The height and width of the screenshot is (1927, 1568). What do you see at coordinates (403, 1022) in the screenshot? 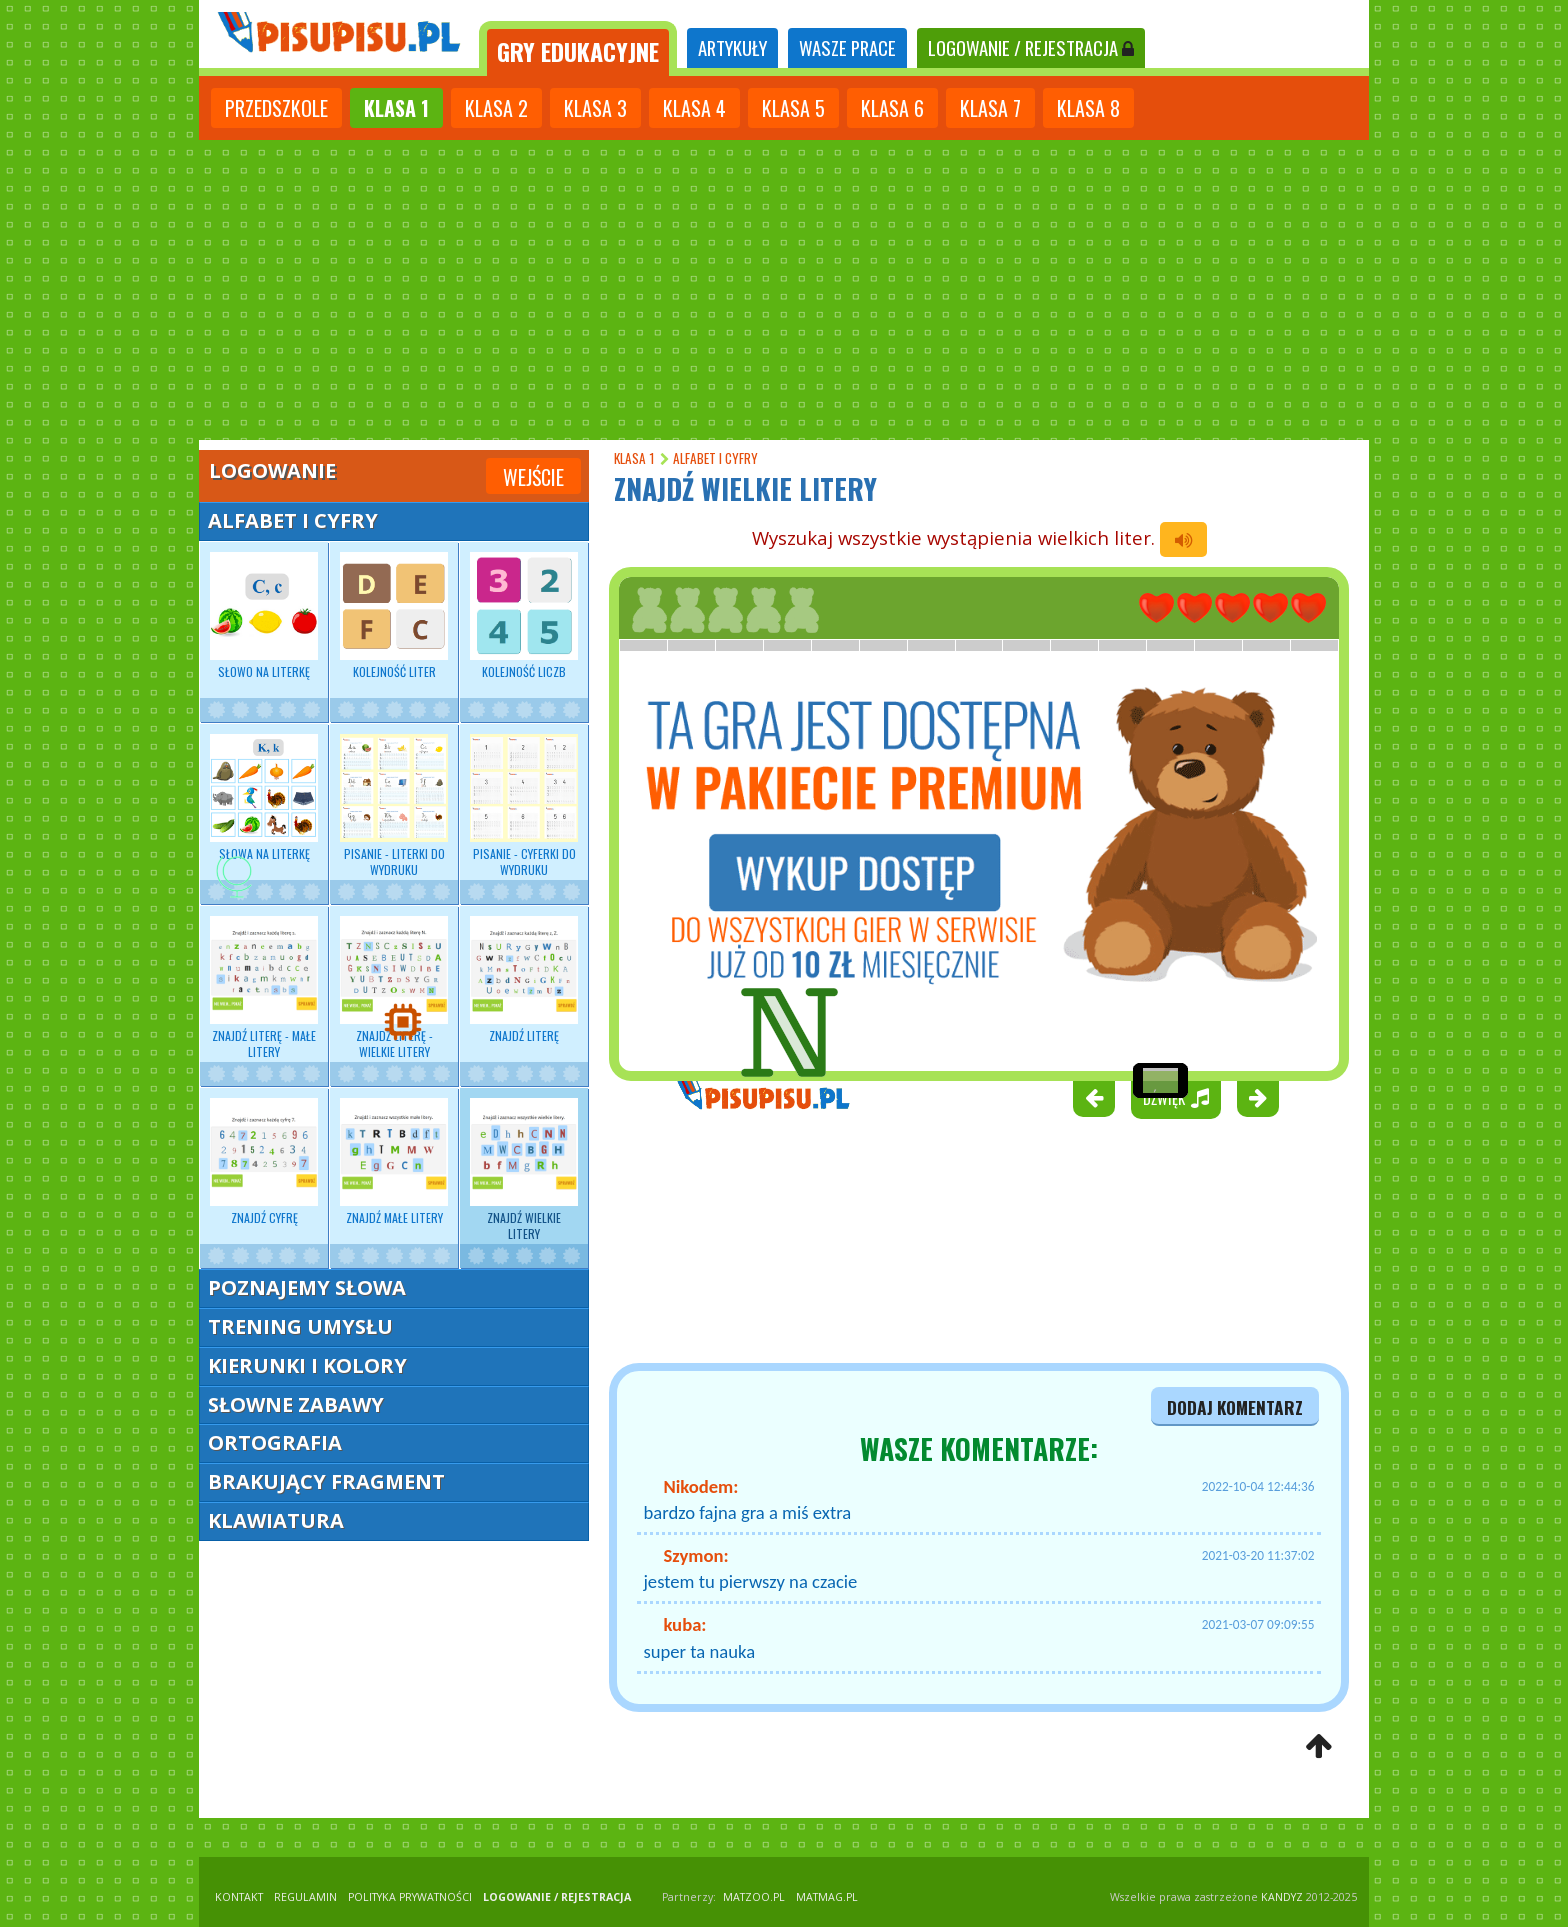
I see `view hardware or processor information` at bounding box center [403, 1022].